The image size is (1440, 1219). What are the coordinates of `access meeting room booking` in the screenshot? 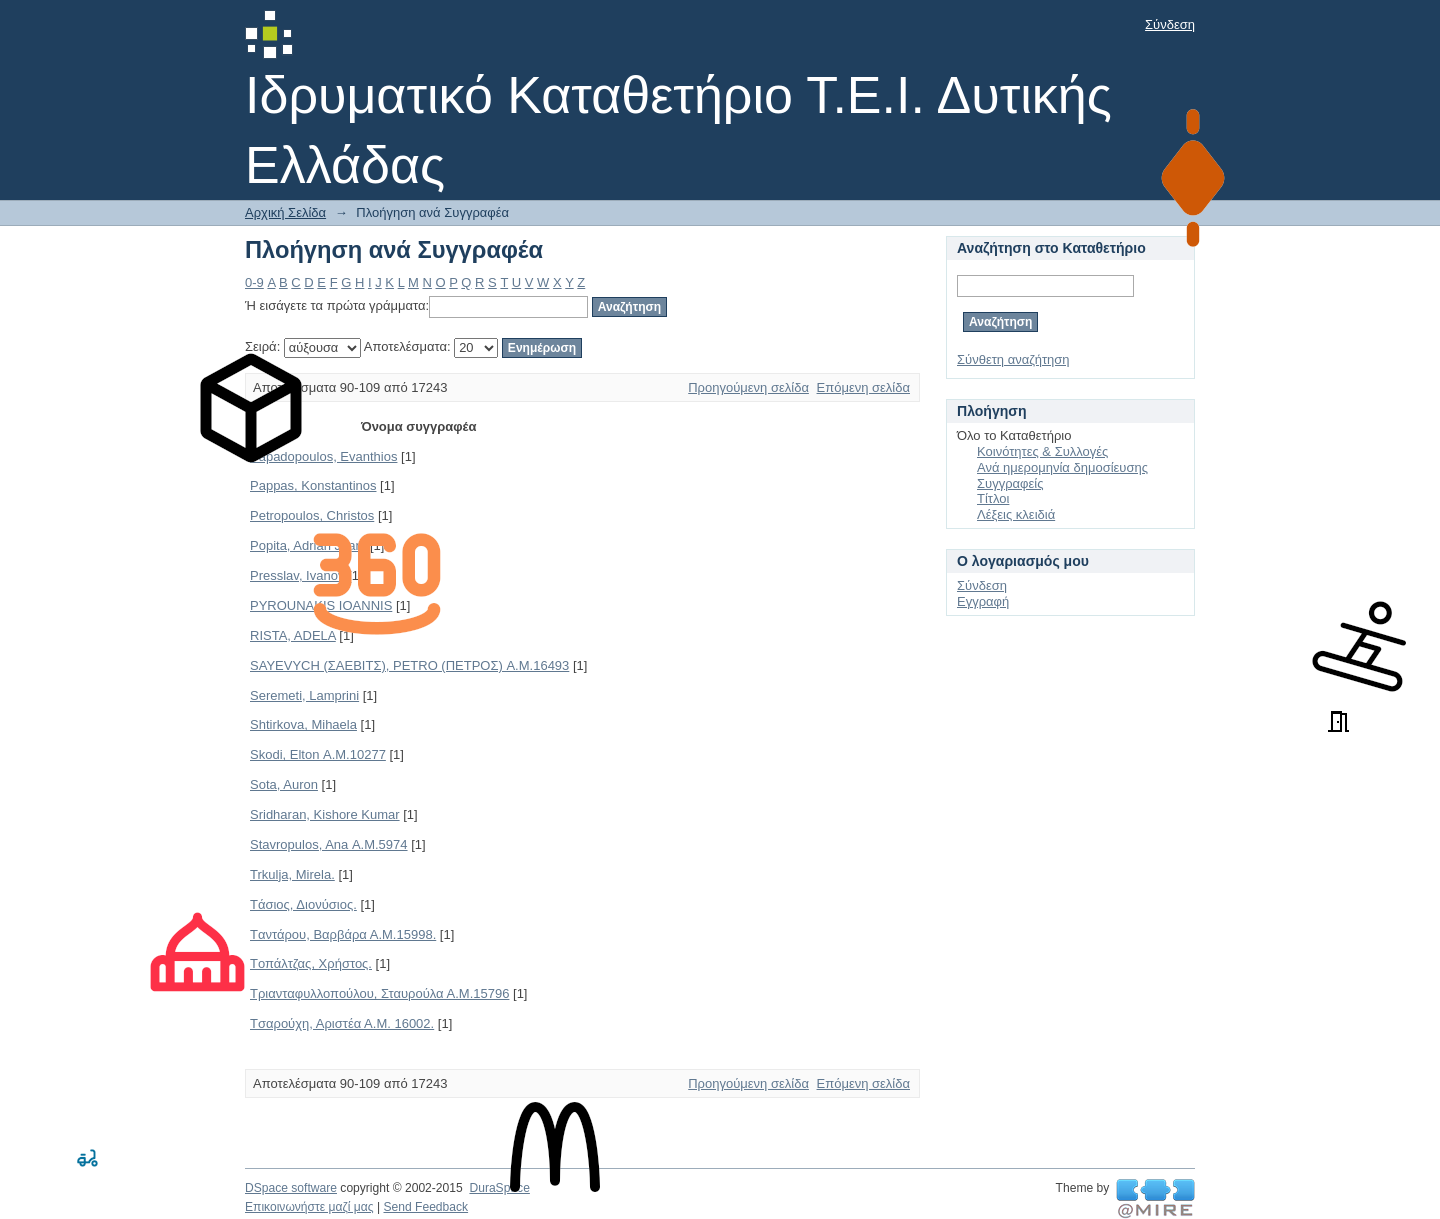 It's located at (1339, 722).